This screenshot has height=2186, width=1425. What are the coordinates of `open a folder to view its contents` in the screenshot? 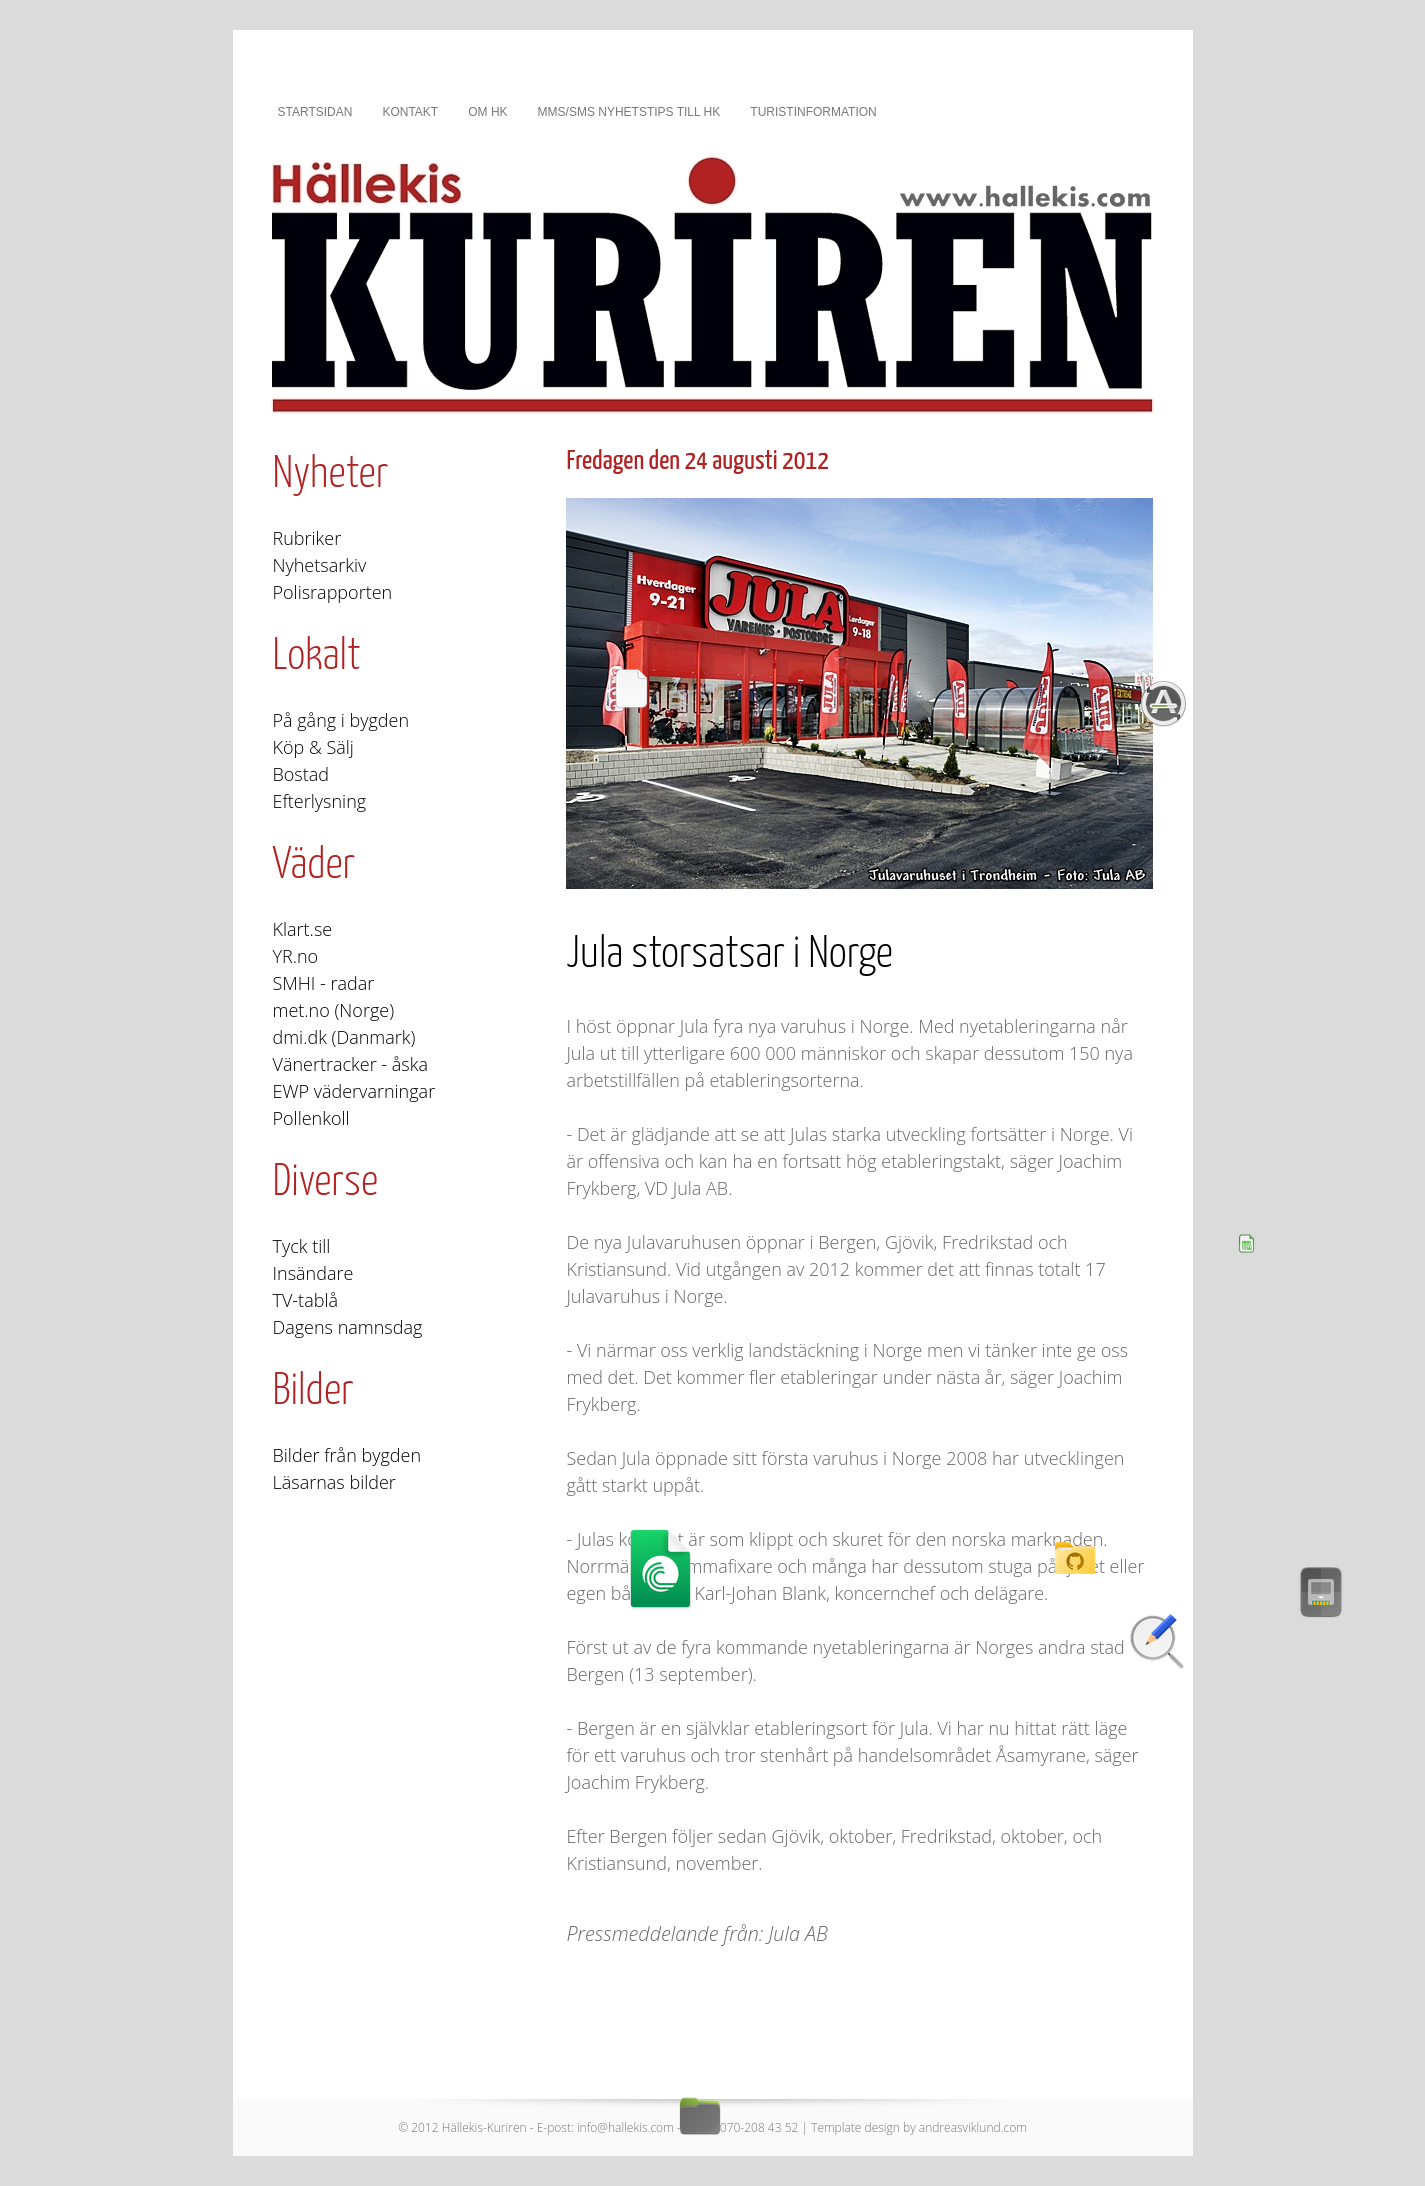 It's located at (700, 2116).